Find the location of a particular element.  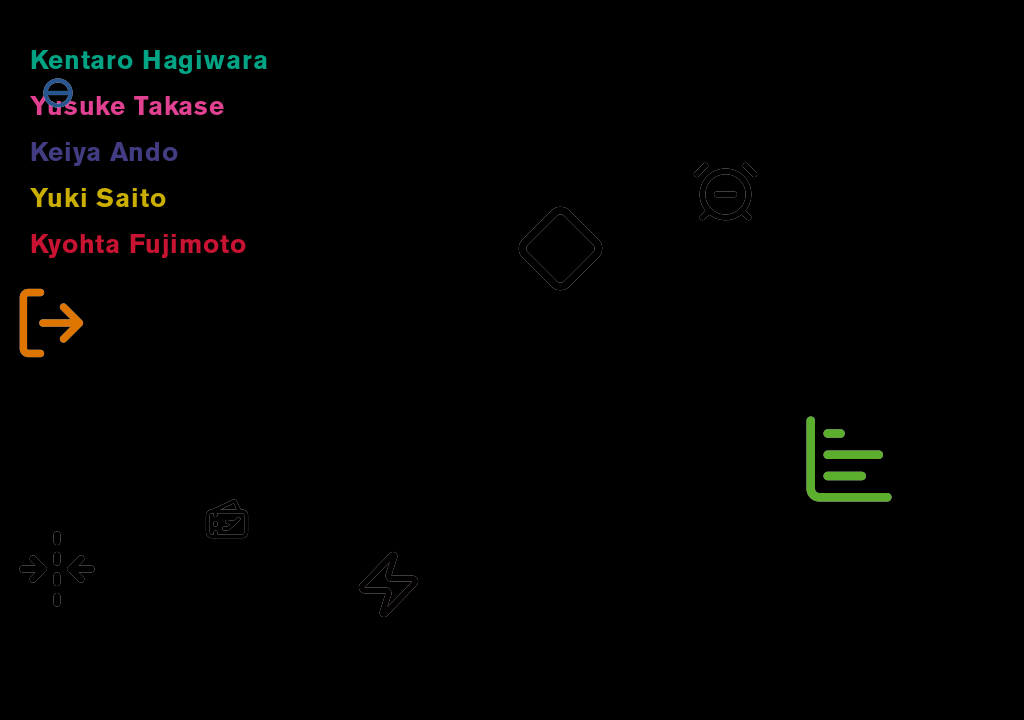

indicates a quick action or instant feature is located at coordinates (388, 584).